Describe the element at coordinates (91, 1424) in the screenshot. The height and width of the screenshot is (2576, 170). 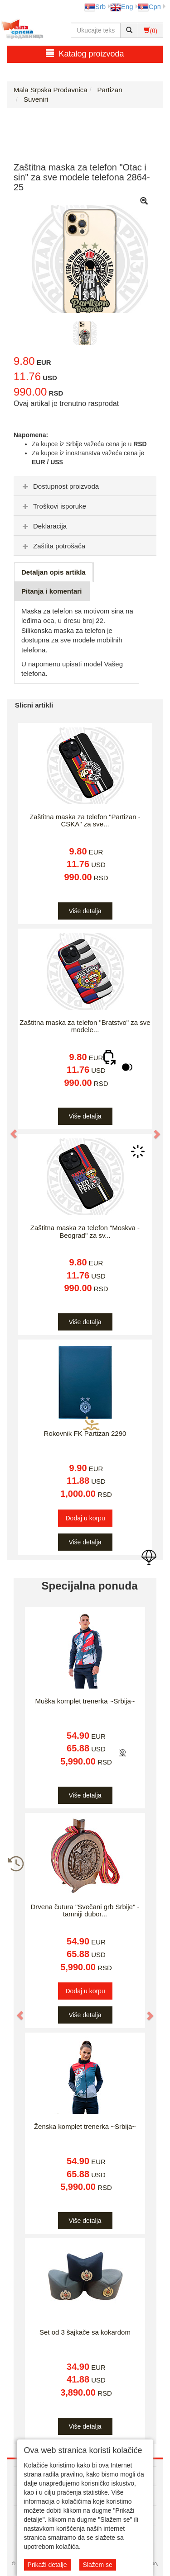
I see `water polo sport activity` at that location.